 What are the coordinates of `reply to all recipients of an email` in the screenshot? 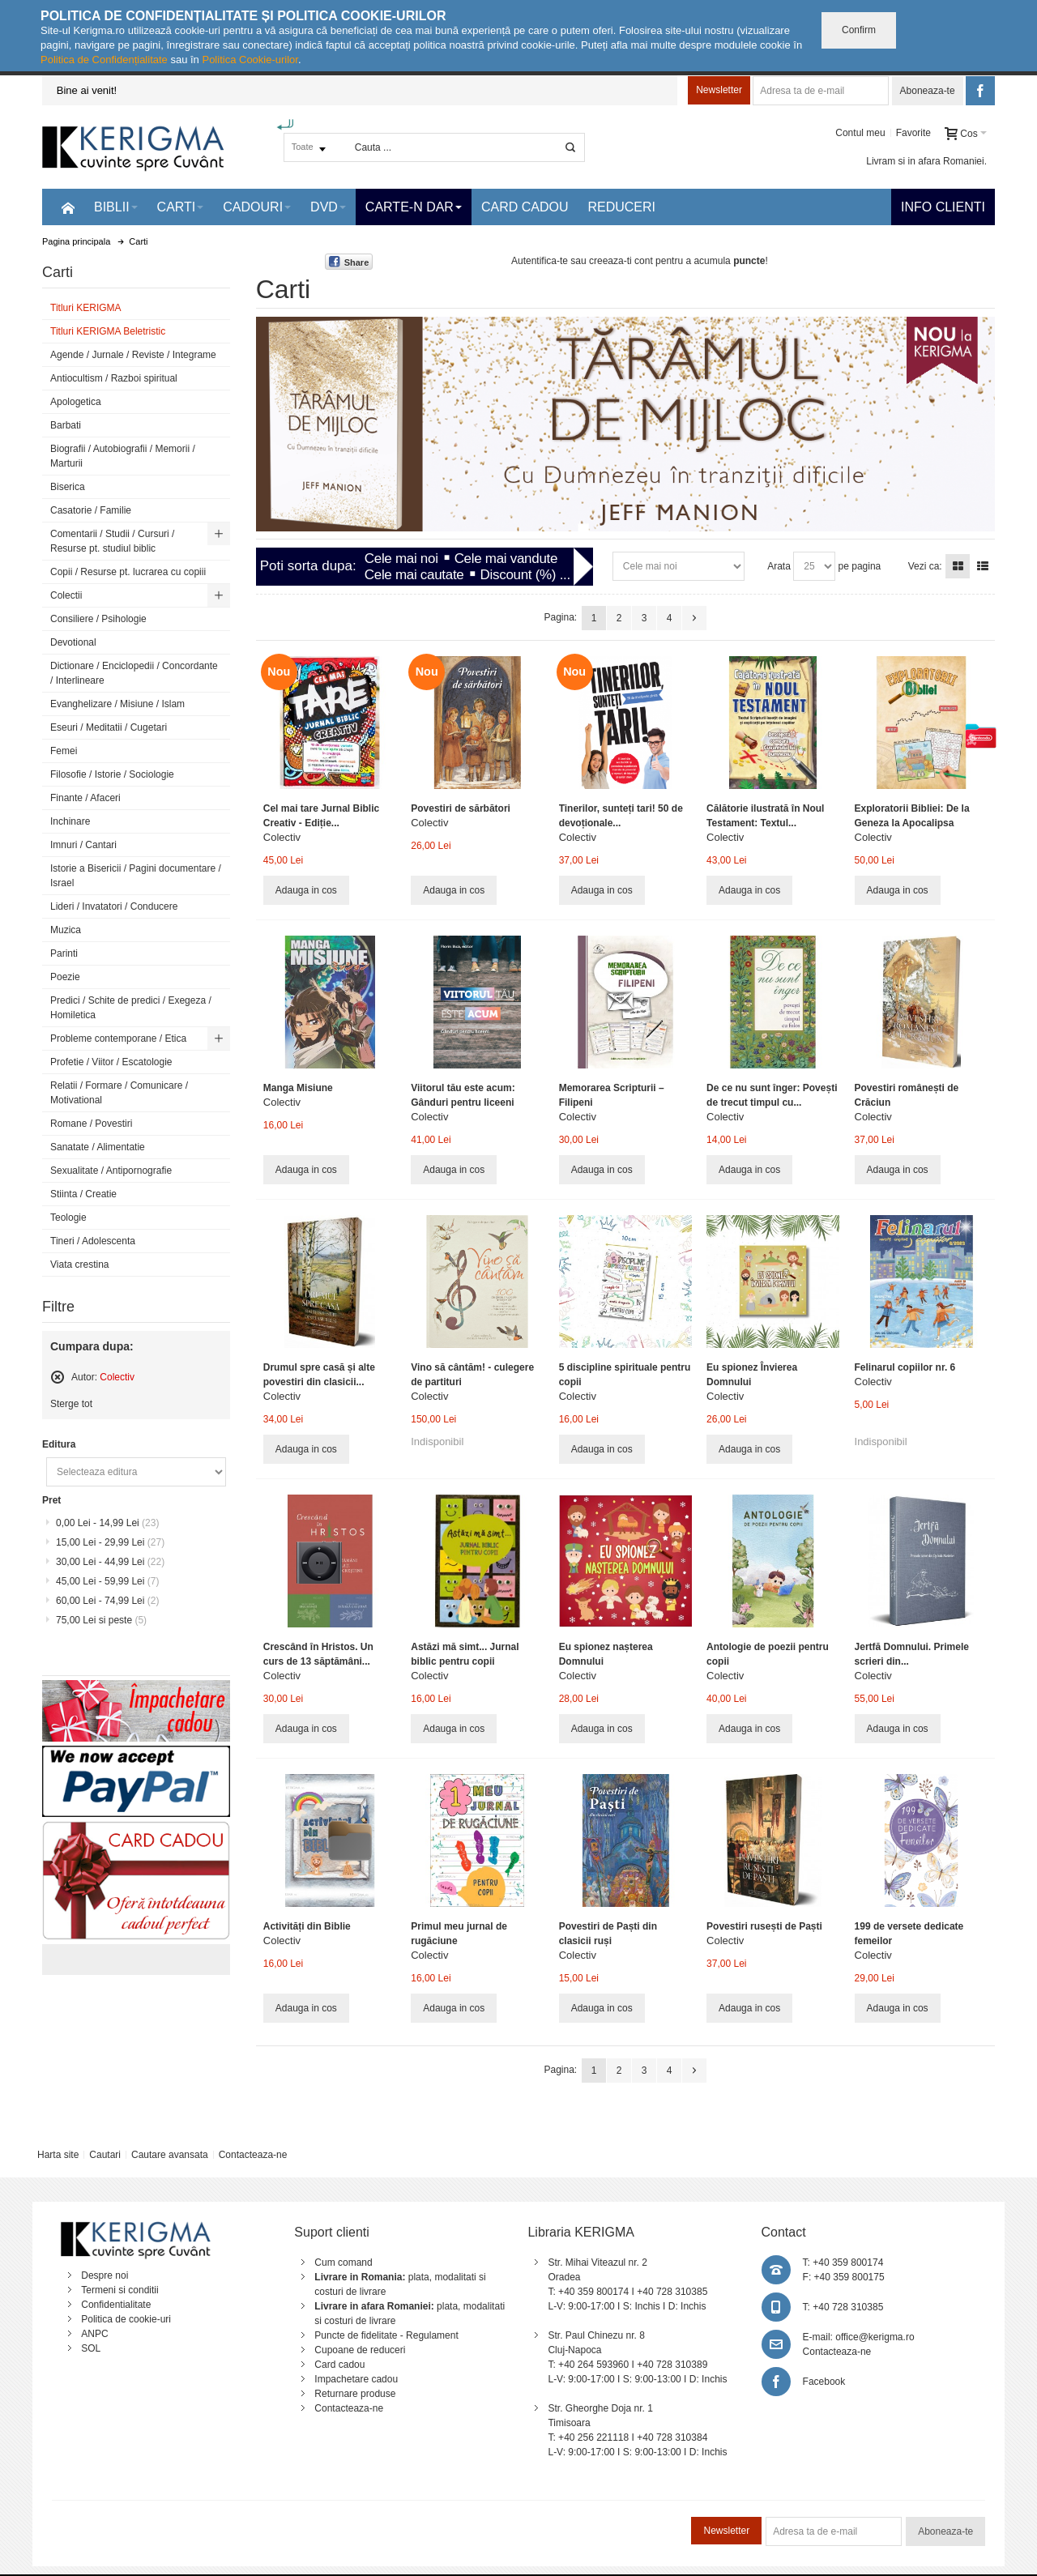 It's located at (284, 123).